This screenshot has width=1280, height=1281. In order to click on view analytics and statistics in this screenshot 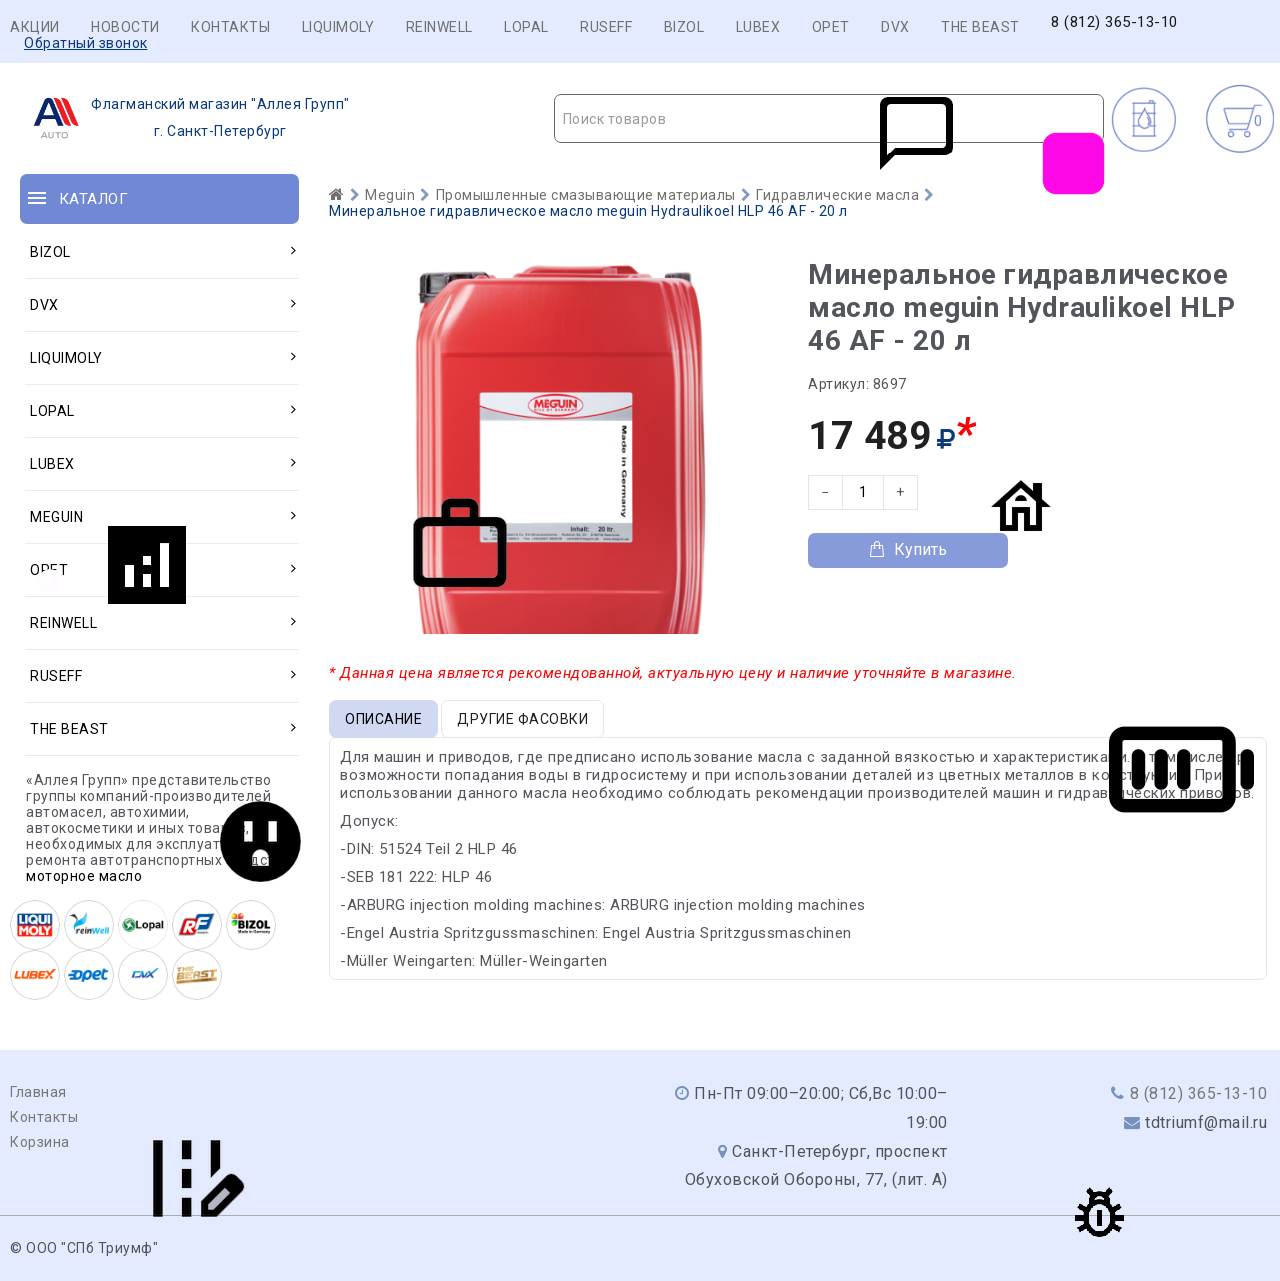, I will do `click(147, 565)`.